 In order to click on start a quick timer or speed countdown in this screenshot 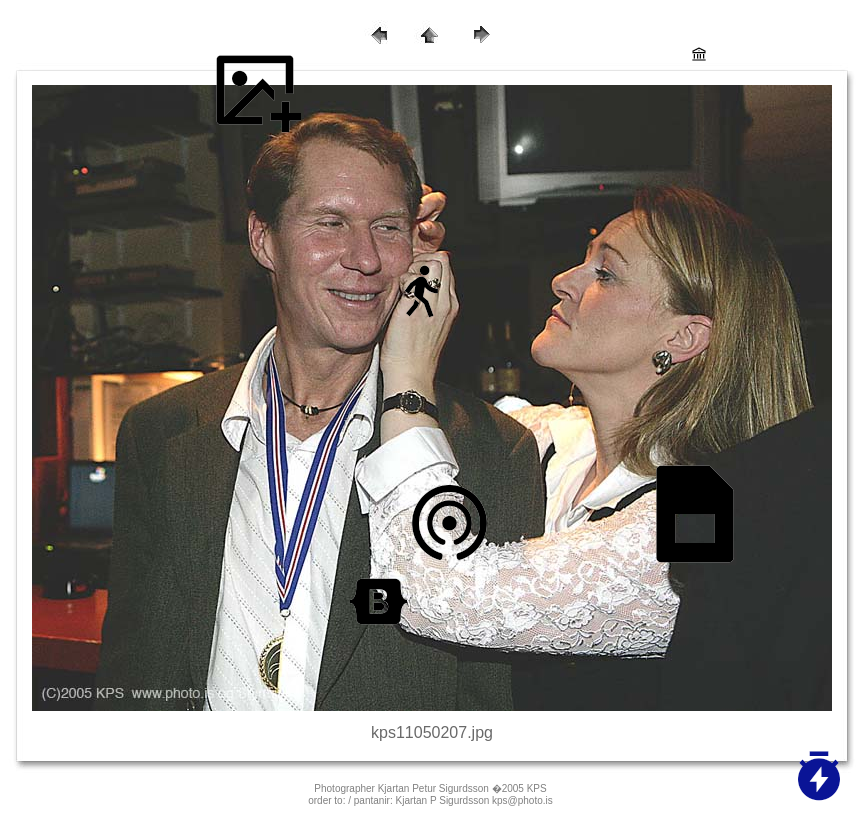, I will do `click(819, 777)`.